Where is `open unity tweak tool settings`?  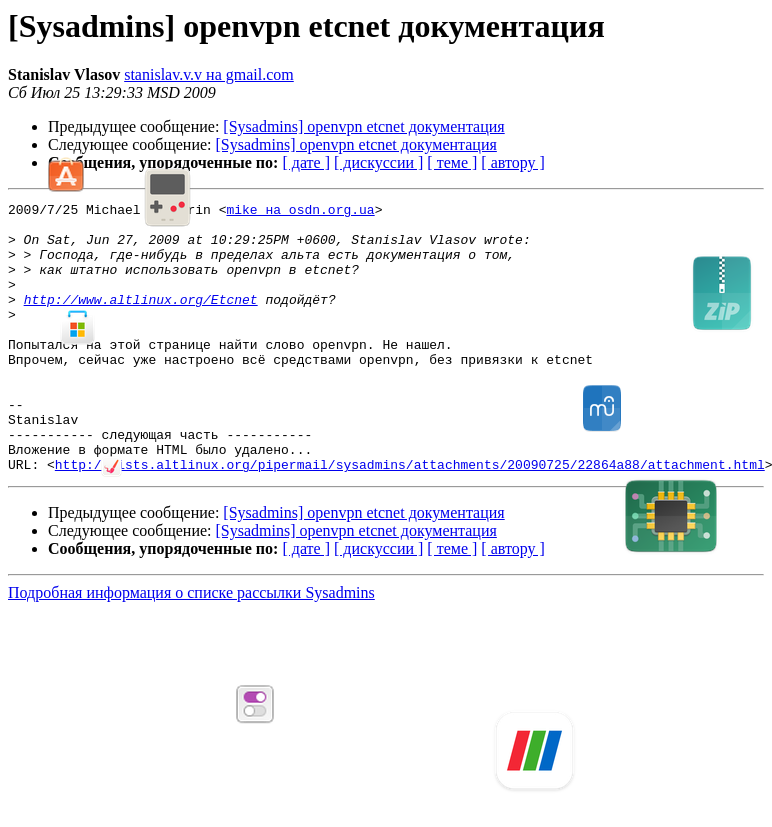 open unity tweak tool settings is located at coordinates (255, 704).